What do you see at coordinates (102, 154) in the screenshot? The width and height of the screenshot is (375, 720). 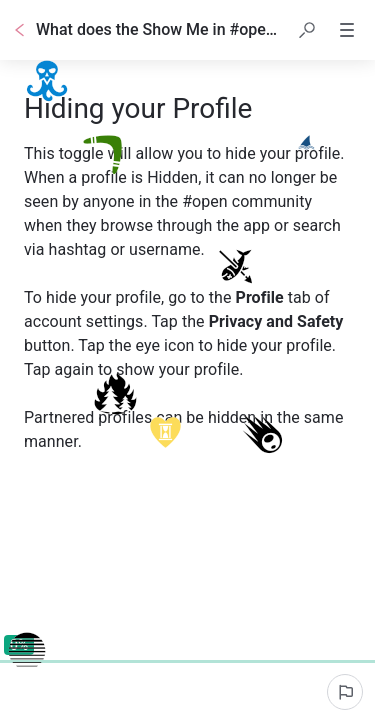 I see `boomerang weapon or tool in a game inventory` at bounding box center [102, 154].